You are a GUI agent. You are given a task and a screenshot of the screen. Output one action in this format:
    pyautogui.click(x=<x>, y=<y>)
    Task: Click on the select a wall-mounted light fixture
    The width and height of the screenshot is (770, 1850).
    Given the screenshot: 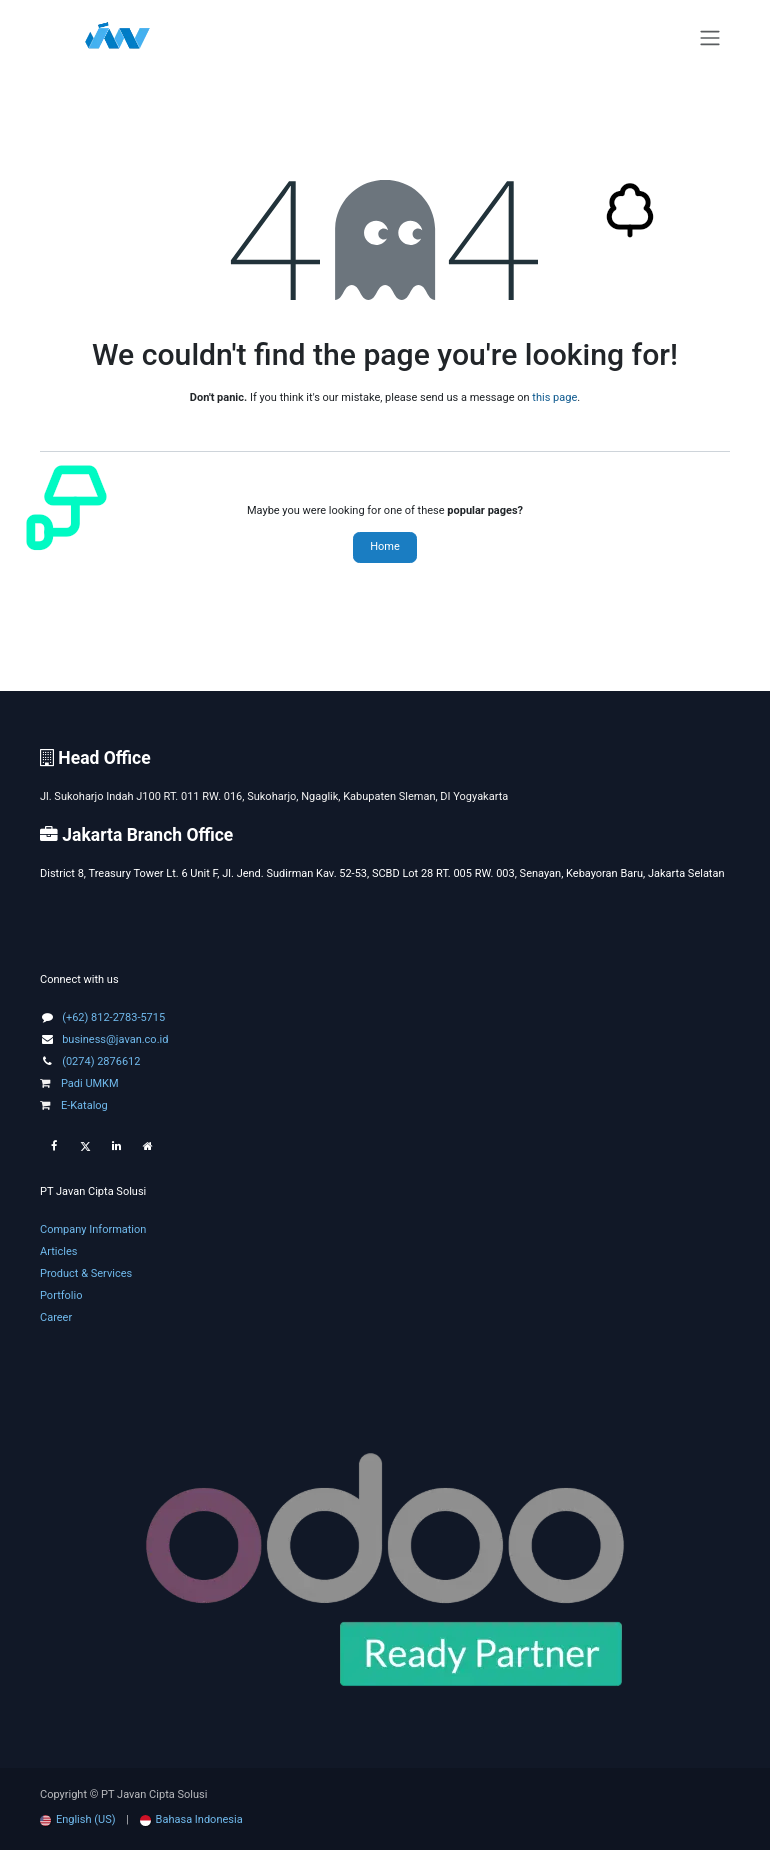 What is the action you would take?
    pyautogui.click(x=66, y=505)
    